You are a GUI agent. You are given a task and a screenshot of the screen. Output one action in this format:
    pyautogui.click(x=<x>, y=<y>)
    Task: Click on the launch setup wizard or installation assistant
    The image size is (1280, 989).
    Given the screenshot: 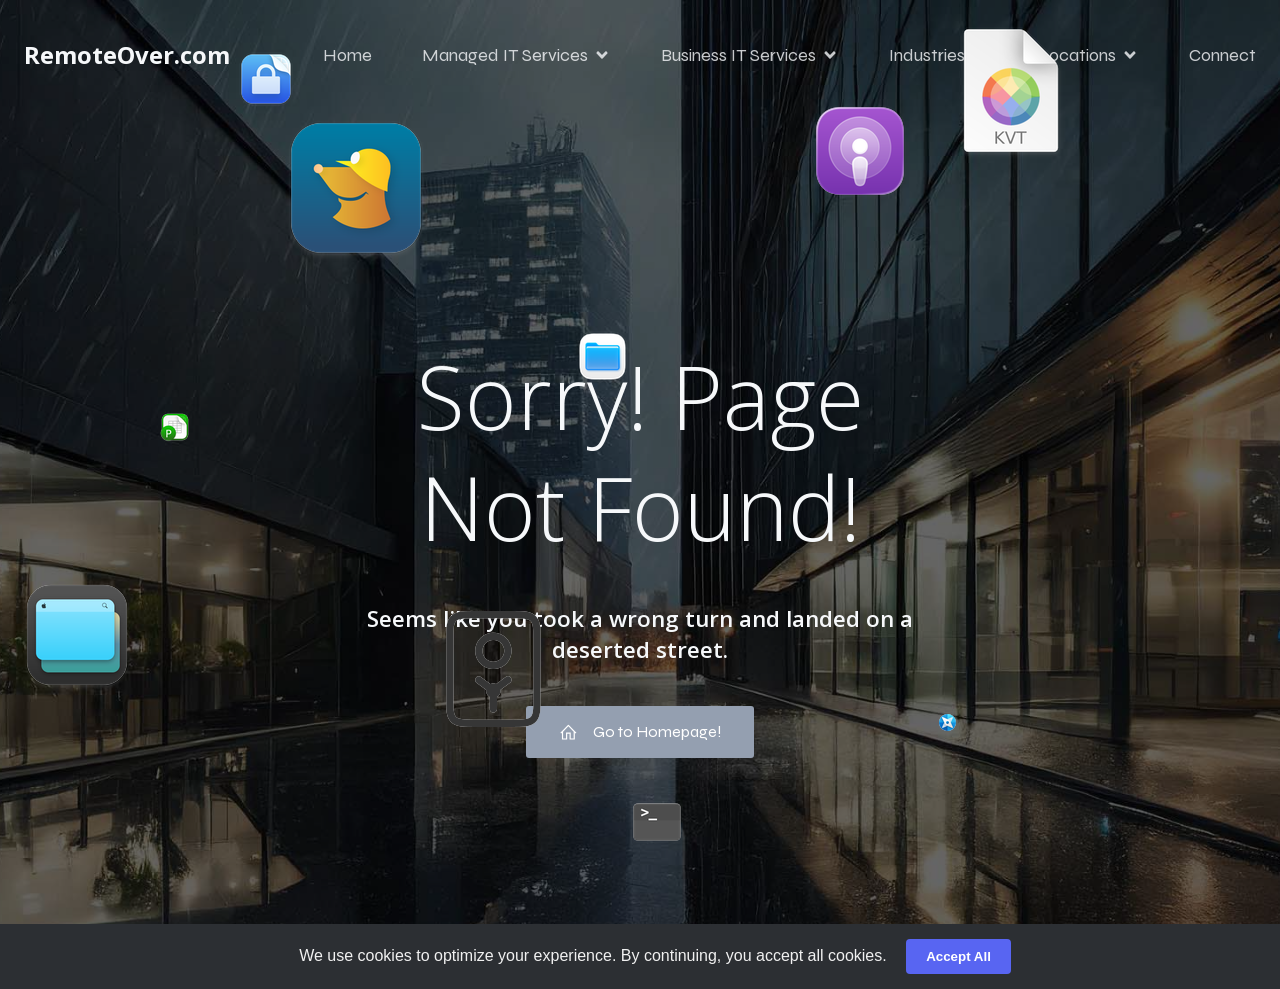 What is the action you would take?
    pyautogui.click(x=947, y=722)
    